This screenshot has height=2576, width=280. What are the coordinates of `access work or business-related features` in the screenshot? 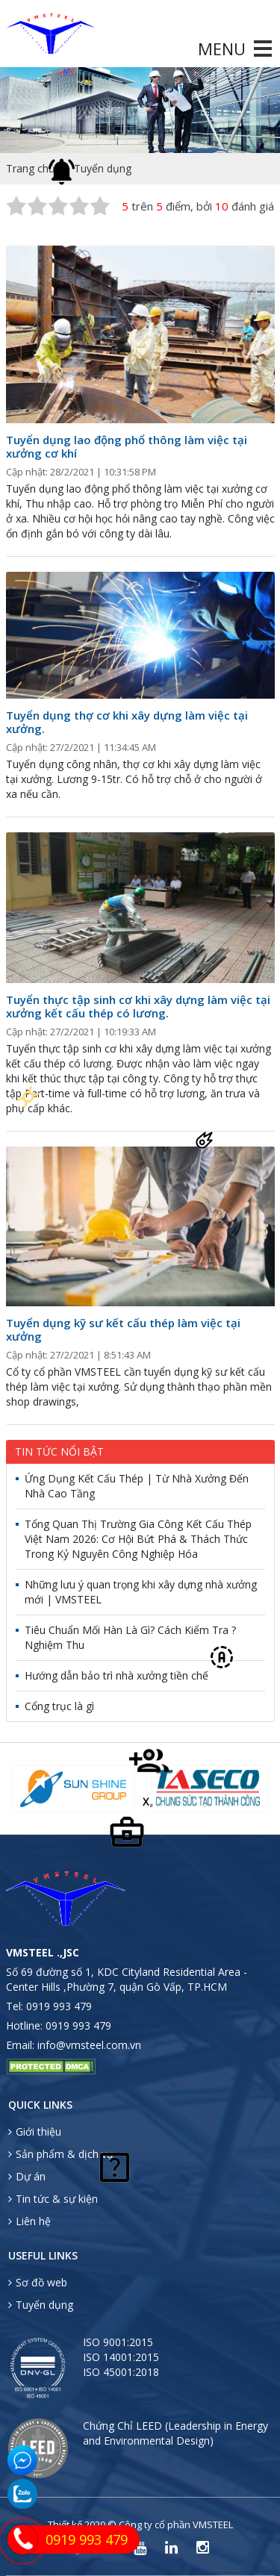 It's located at (127, 1832).